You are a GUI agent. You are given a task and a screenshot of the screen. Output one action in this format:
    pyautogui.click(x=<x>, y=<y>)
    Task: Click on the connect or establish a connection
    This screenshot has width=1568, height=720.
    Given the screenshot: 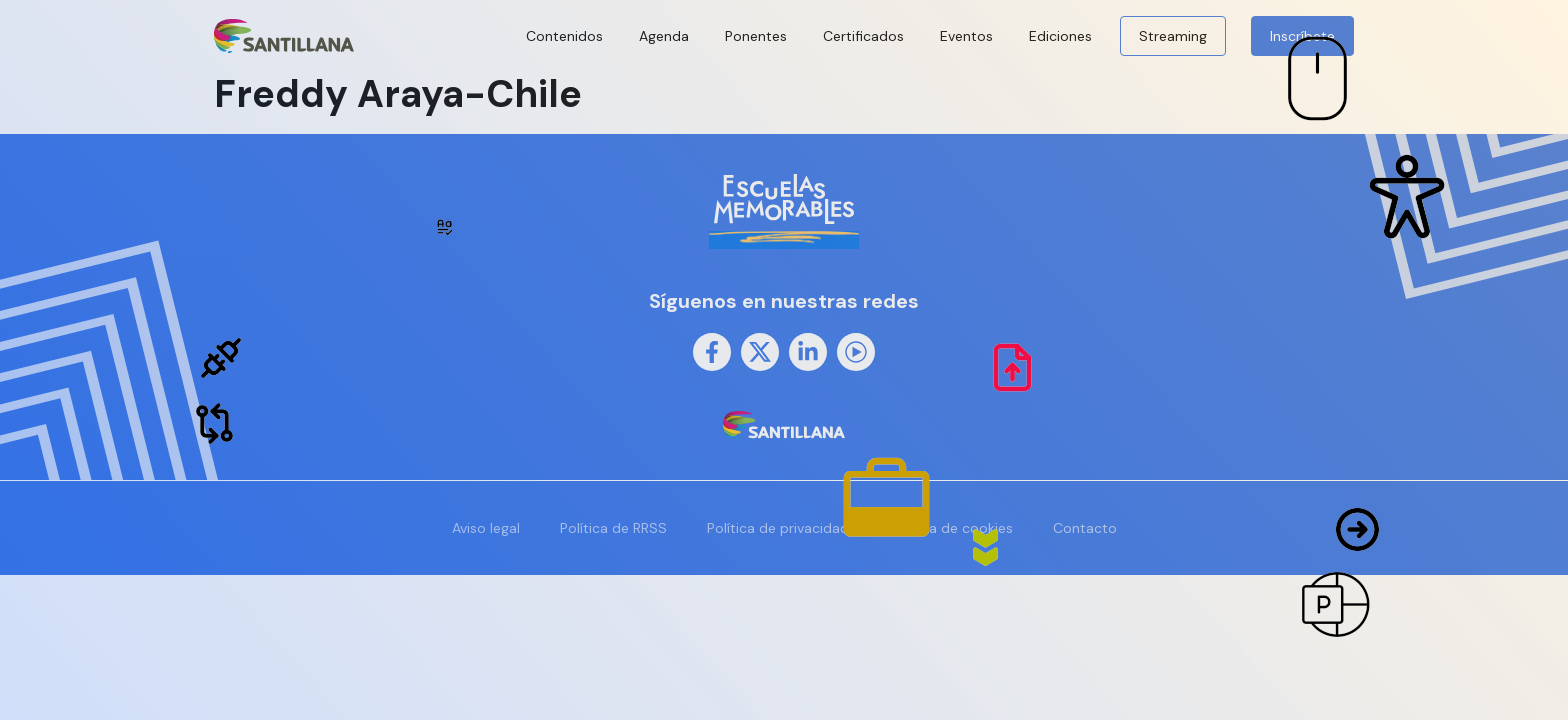 What is the action you would take?
    pyautogui.click(x=221, y=358)
    